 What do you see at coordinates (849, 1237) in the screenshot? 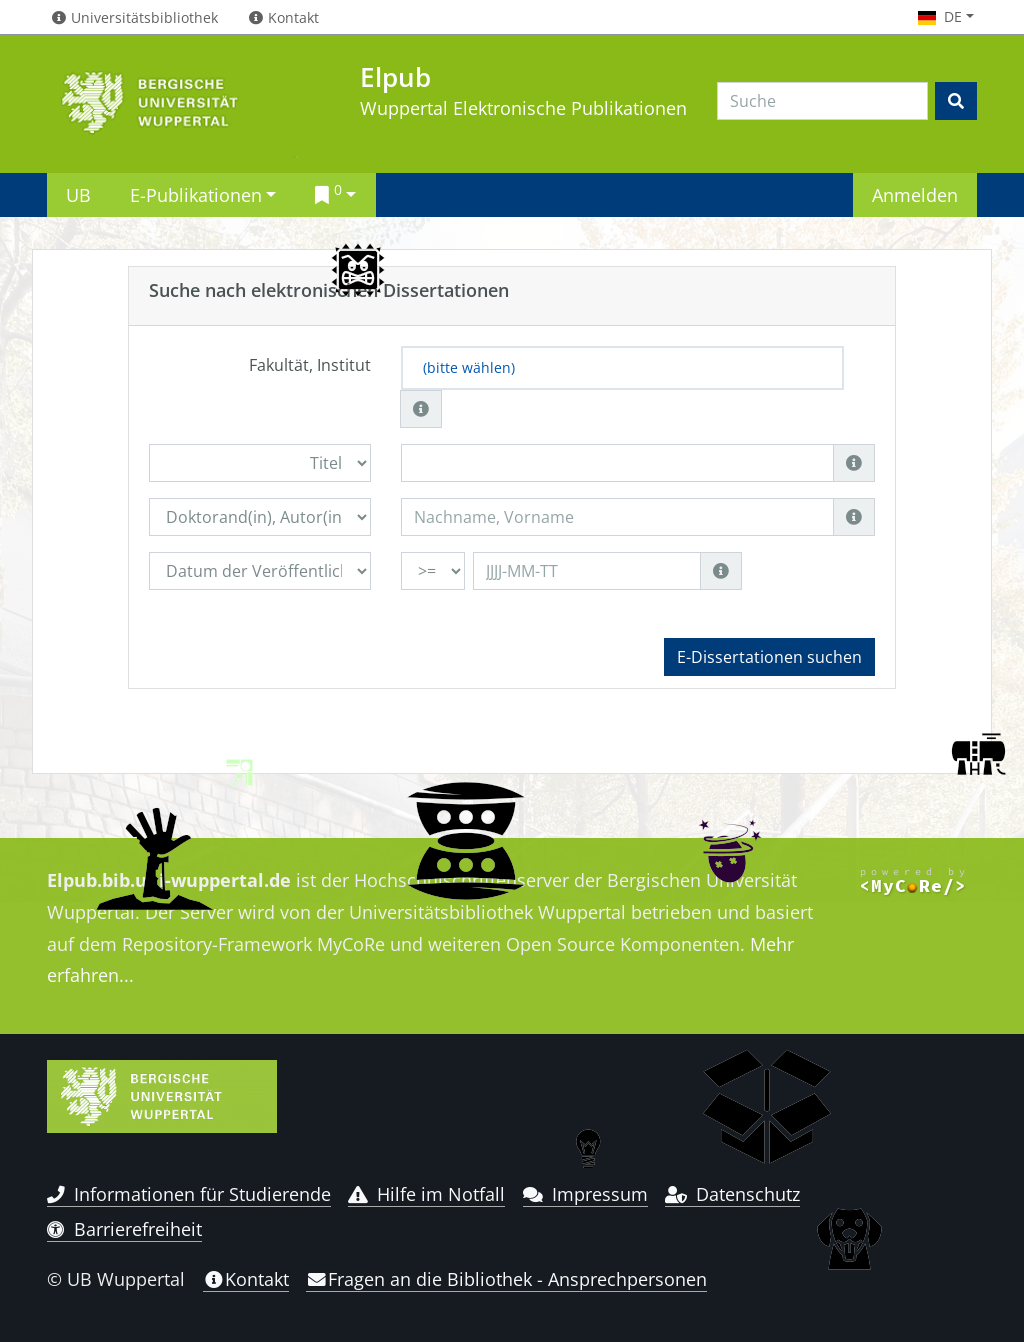
I see `view pet profile or pet-related features` at bounding box center [849, 1237].